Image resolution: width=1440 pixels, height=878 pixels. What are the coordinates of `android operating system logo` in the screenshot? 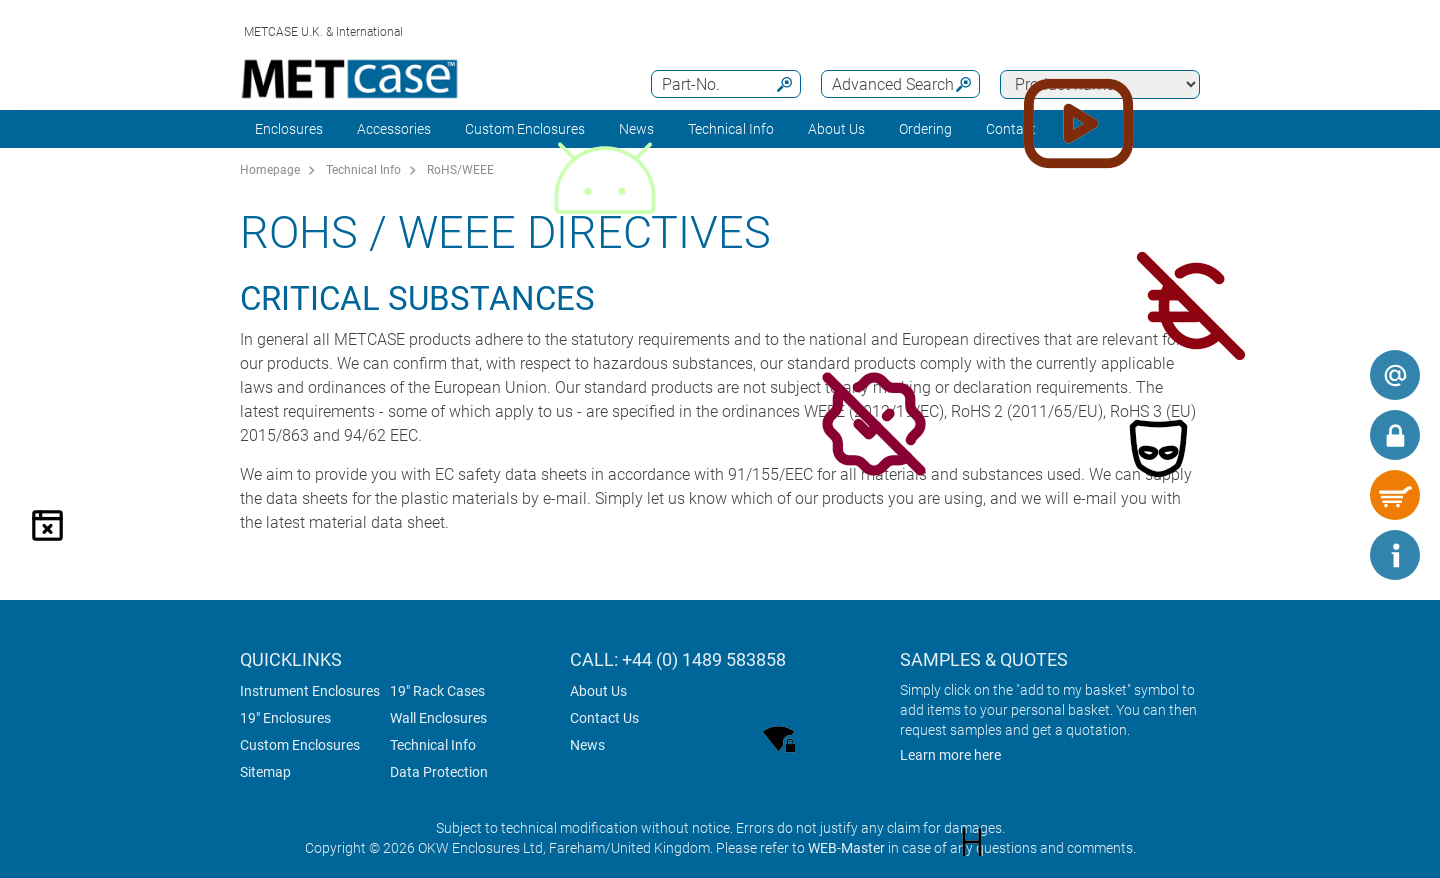 It's located at (605, 182).